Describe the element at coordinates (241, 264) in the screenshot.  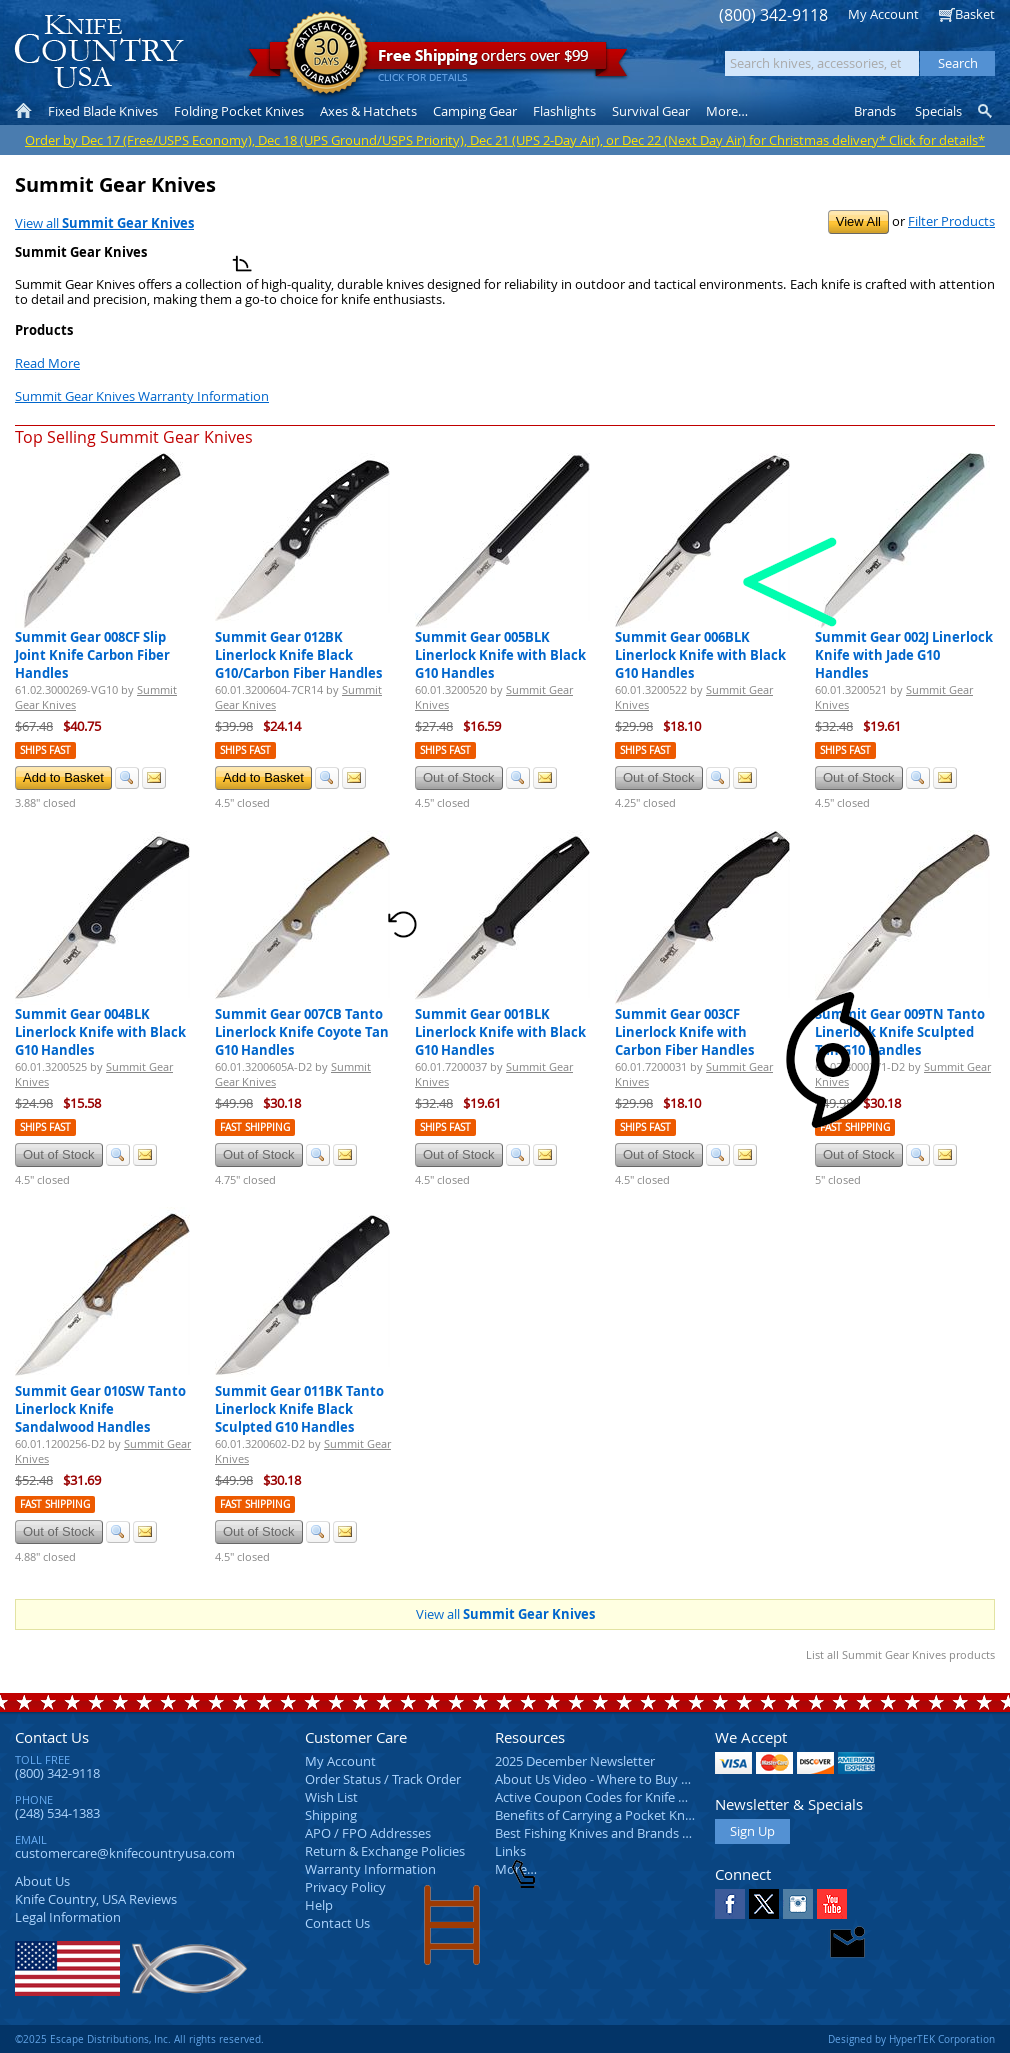
I see `measure or display an angle` at that location.